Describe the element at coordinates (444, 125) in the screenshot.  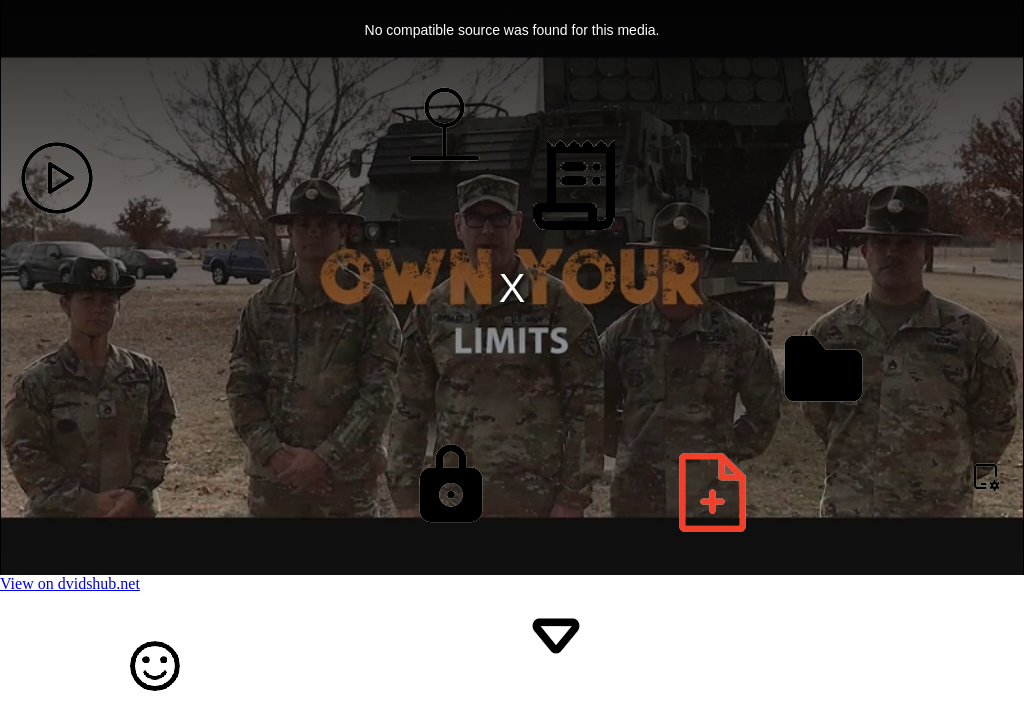
I see `mark a location on the map` at that location.